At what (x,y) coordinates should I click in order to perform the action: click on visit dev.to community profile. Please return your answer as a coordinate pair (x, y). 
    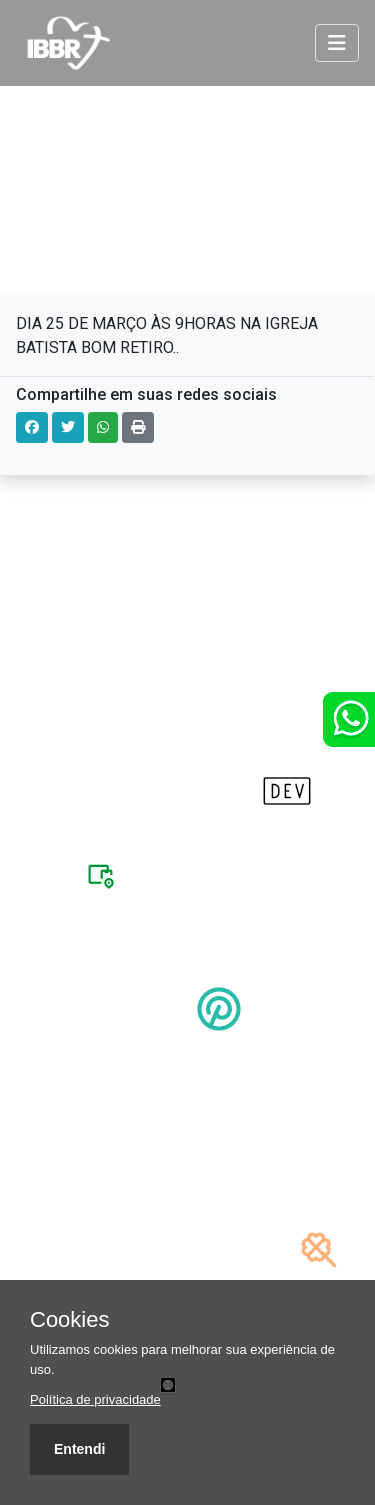
    Looking at the image, I should click on (287, 791).